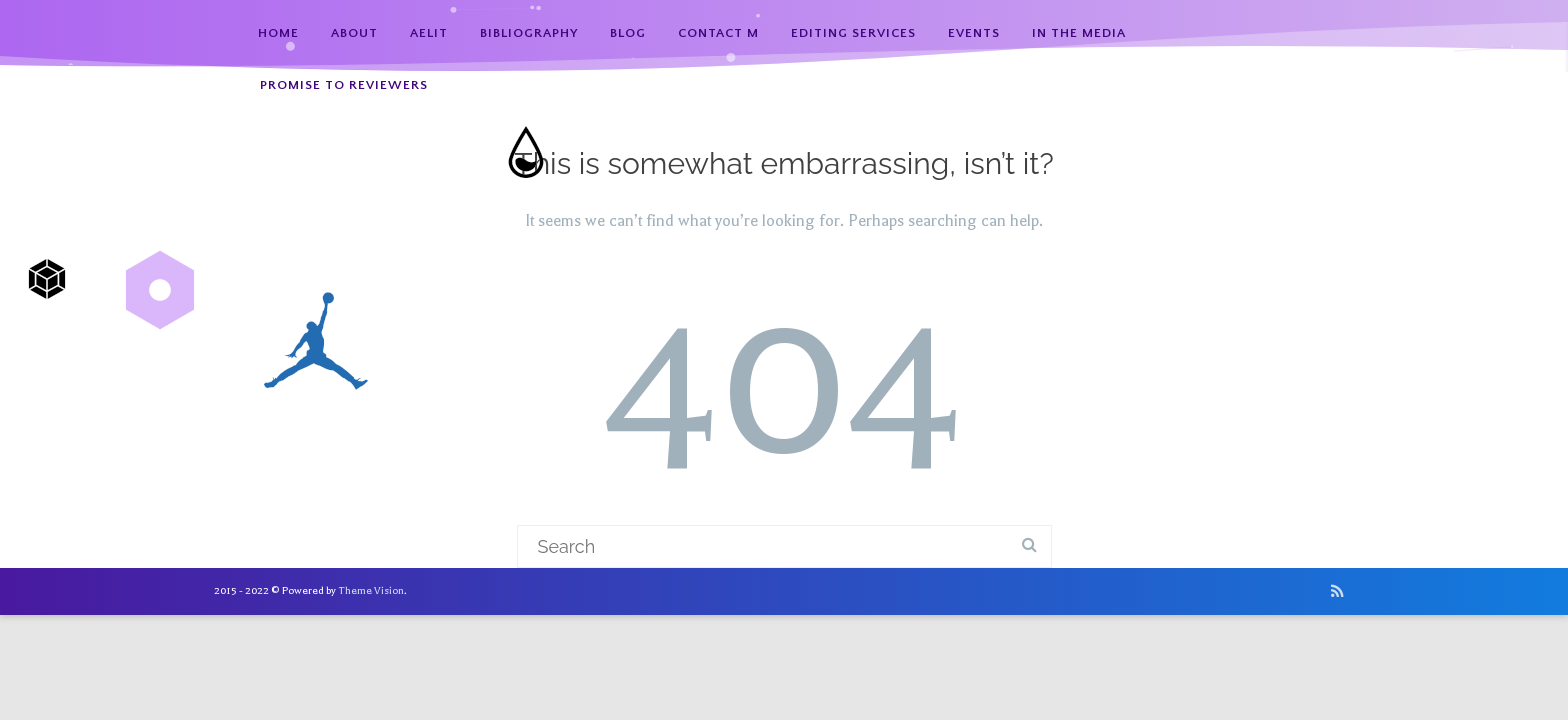 Image resolution: width=1568 pixels, height=720 pixels. Describe the element at coordinates (47, 279) in the screenshot. I see `webpack module bundler logo` at that location.